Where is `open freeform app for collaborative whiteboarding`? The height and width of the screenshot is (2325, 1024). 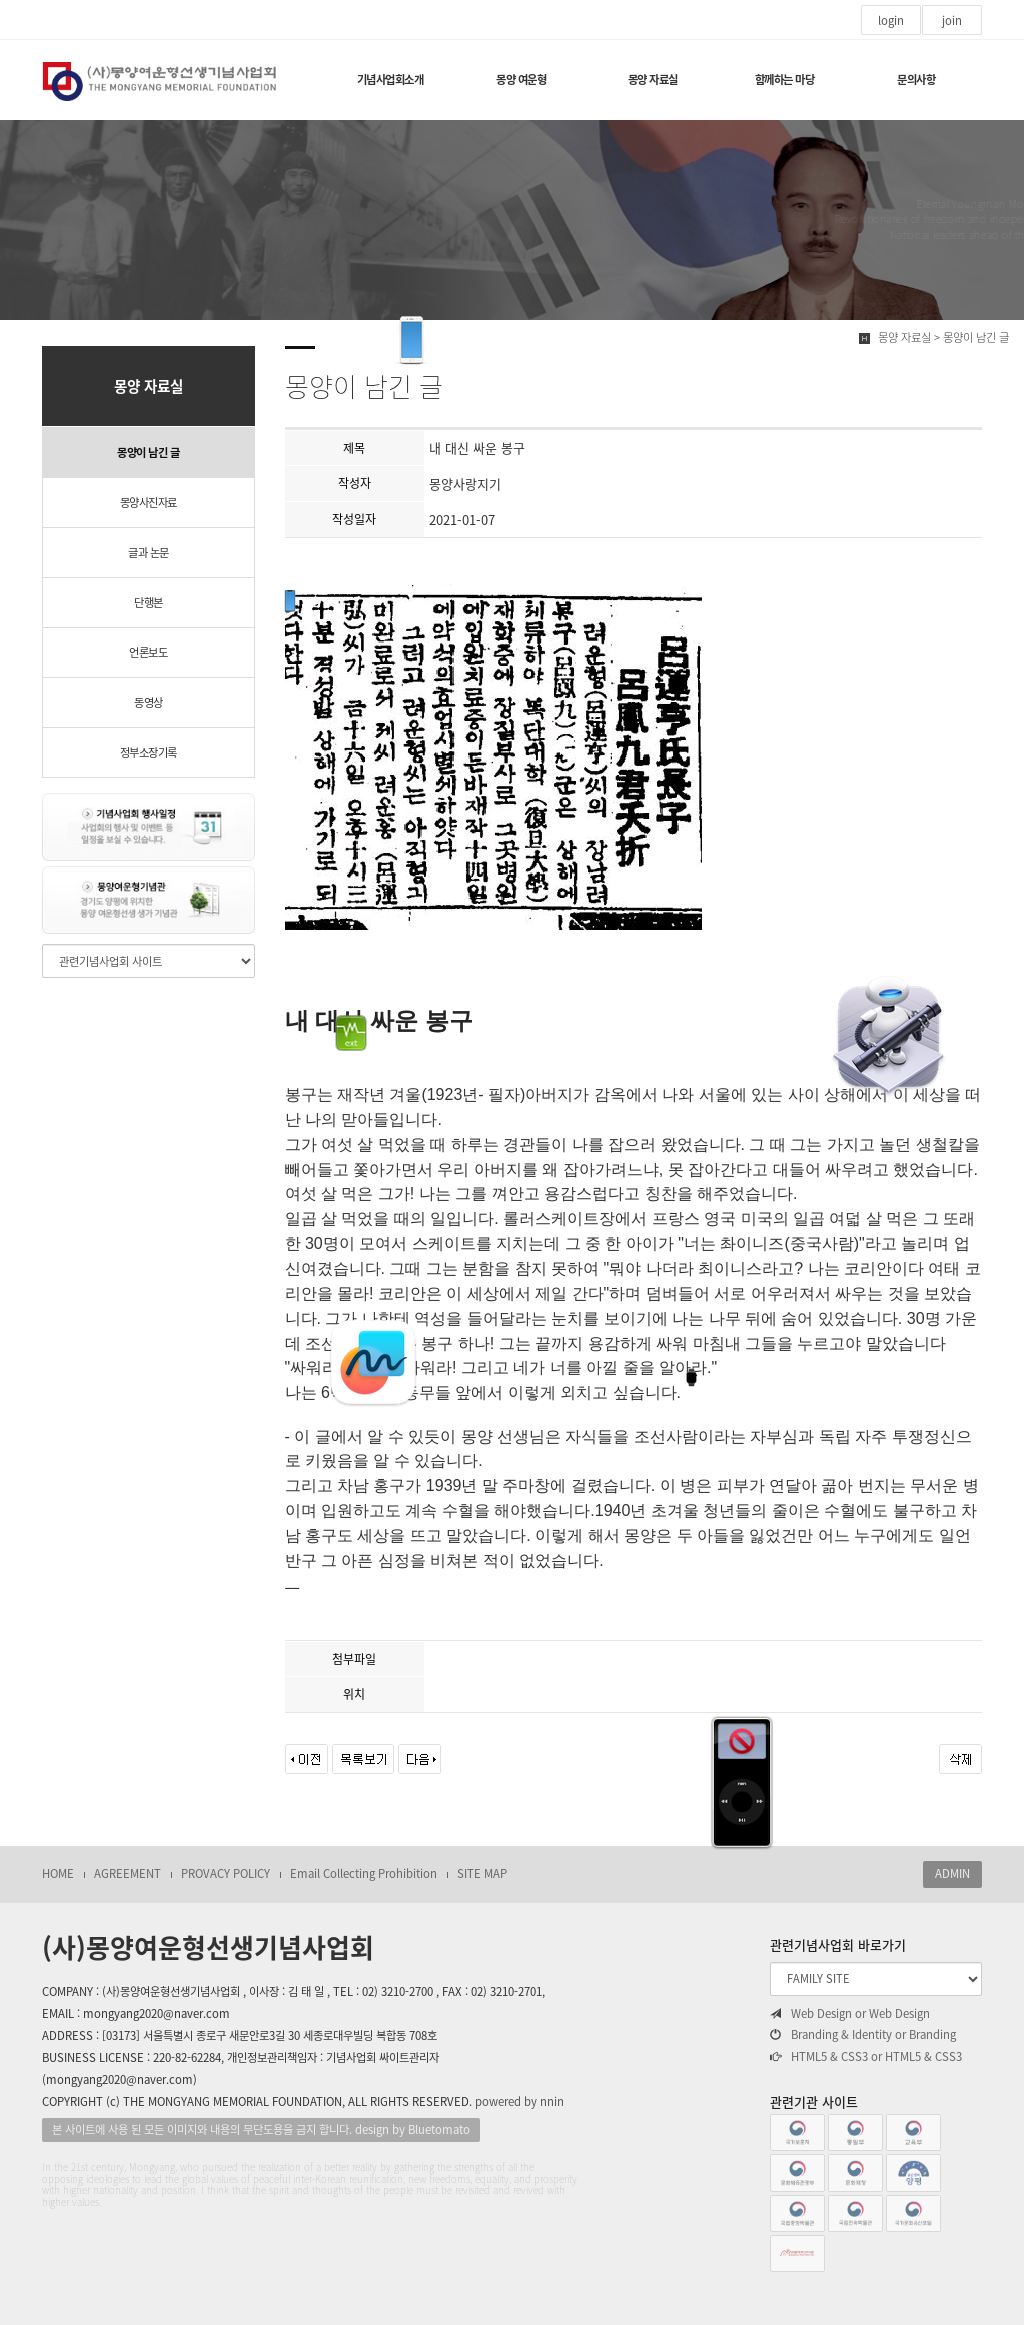
open freeform app for collaborative whiteboarding is located at coordinates (373, 1362).